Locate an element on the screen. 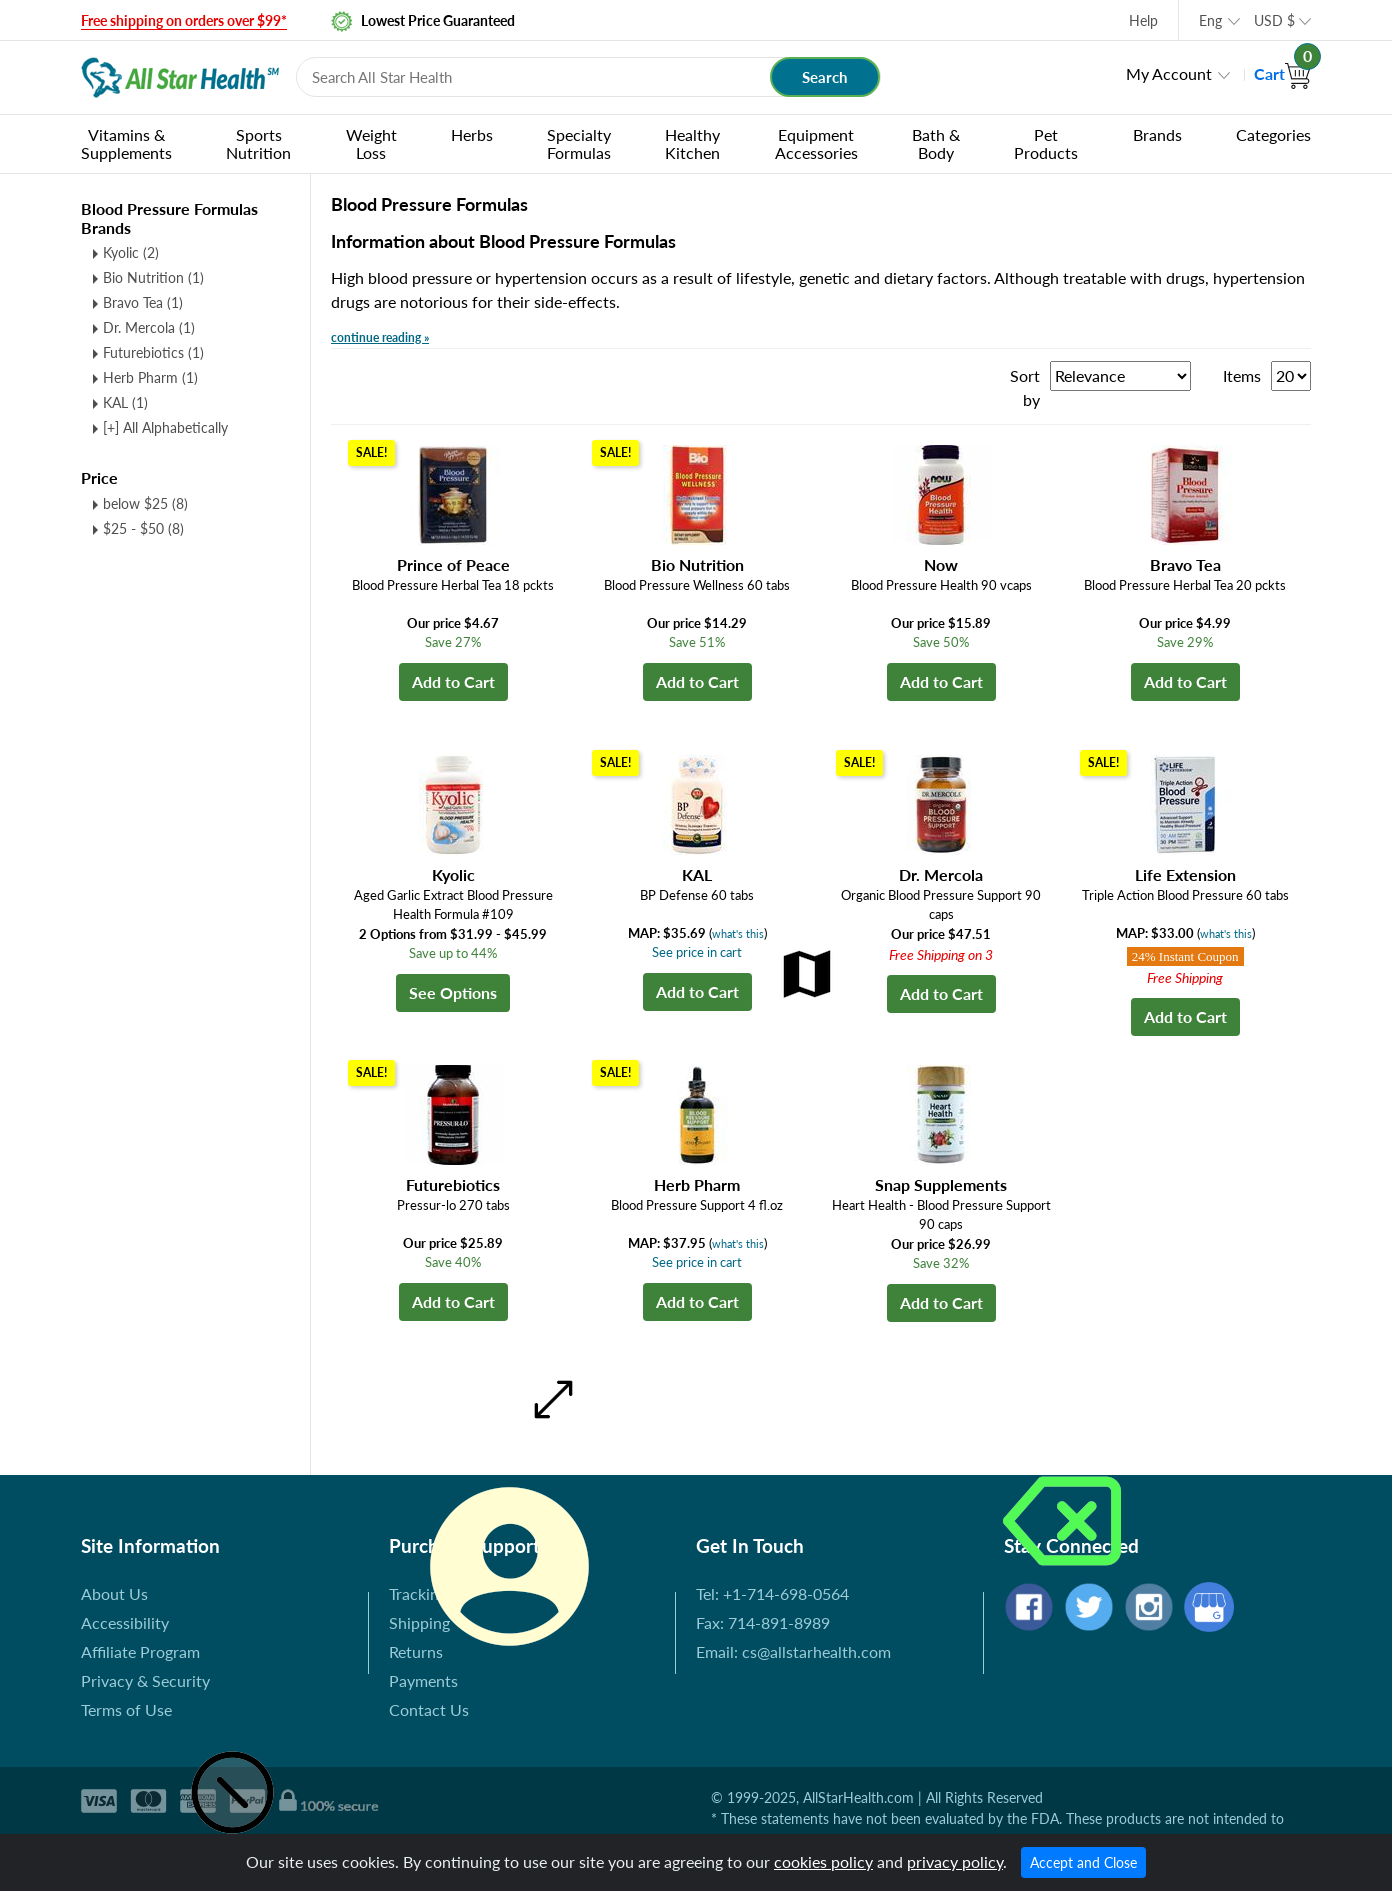  resize a window or element is located at coordinates (553, 1399).